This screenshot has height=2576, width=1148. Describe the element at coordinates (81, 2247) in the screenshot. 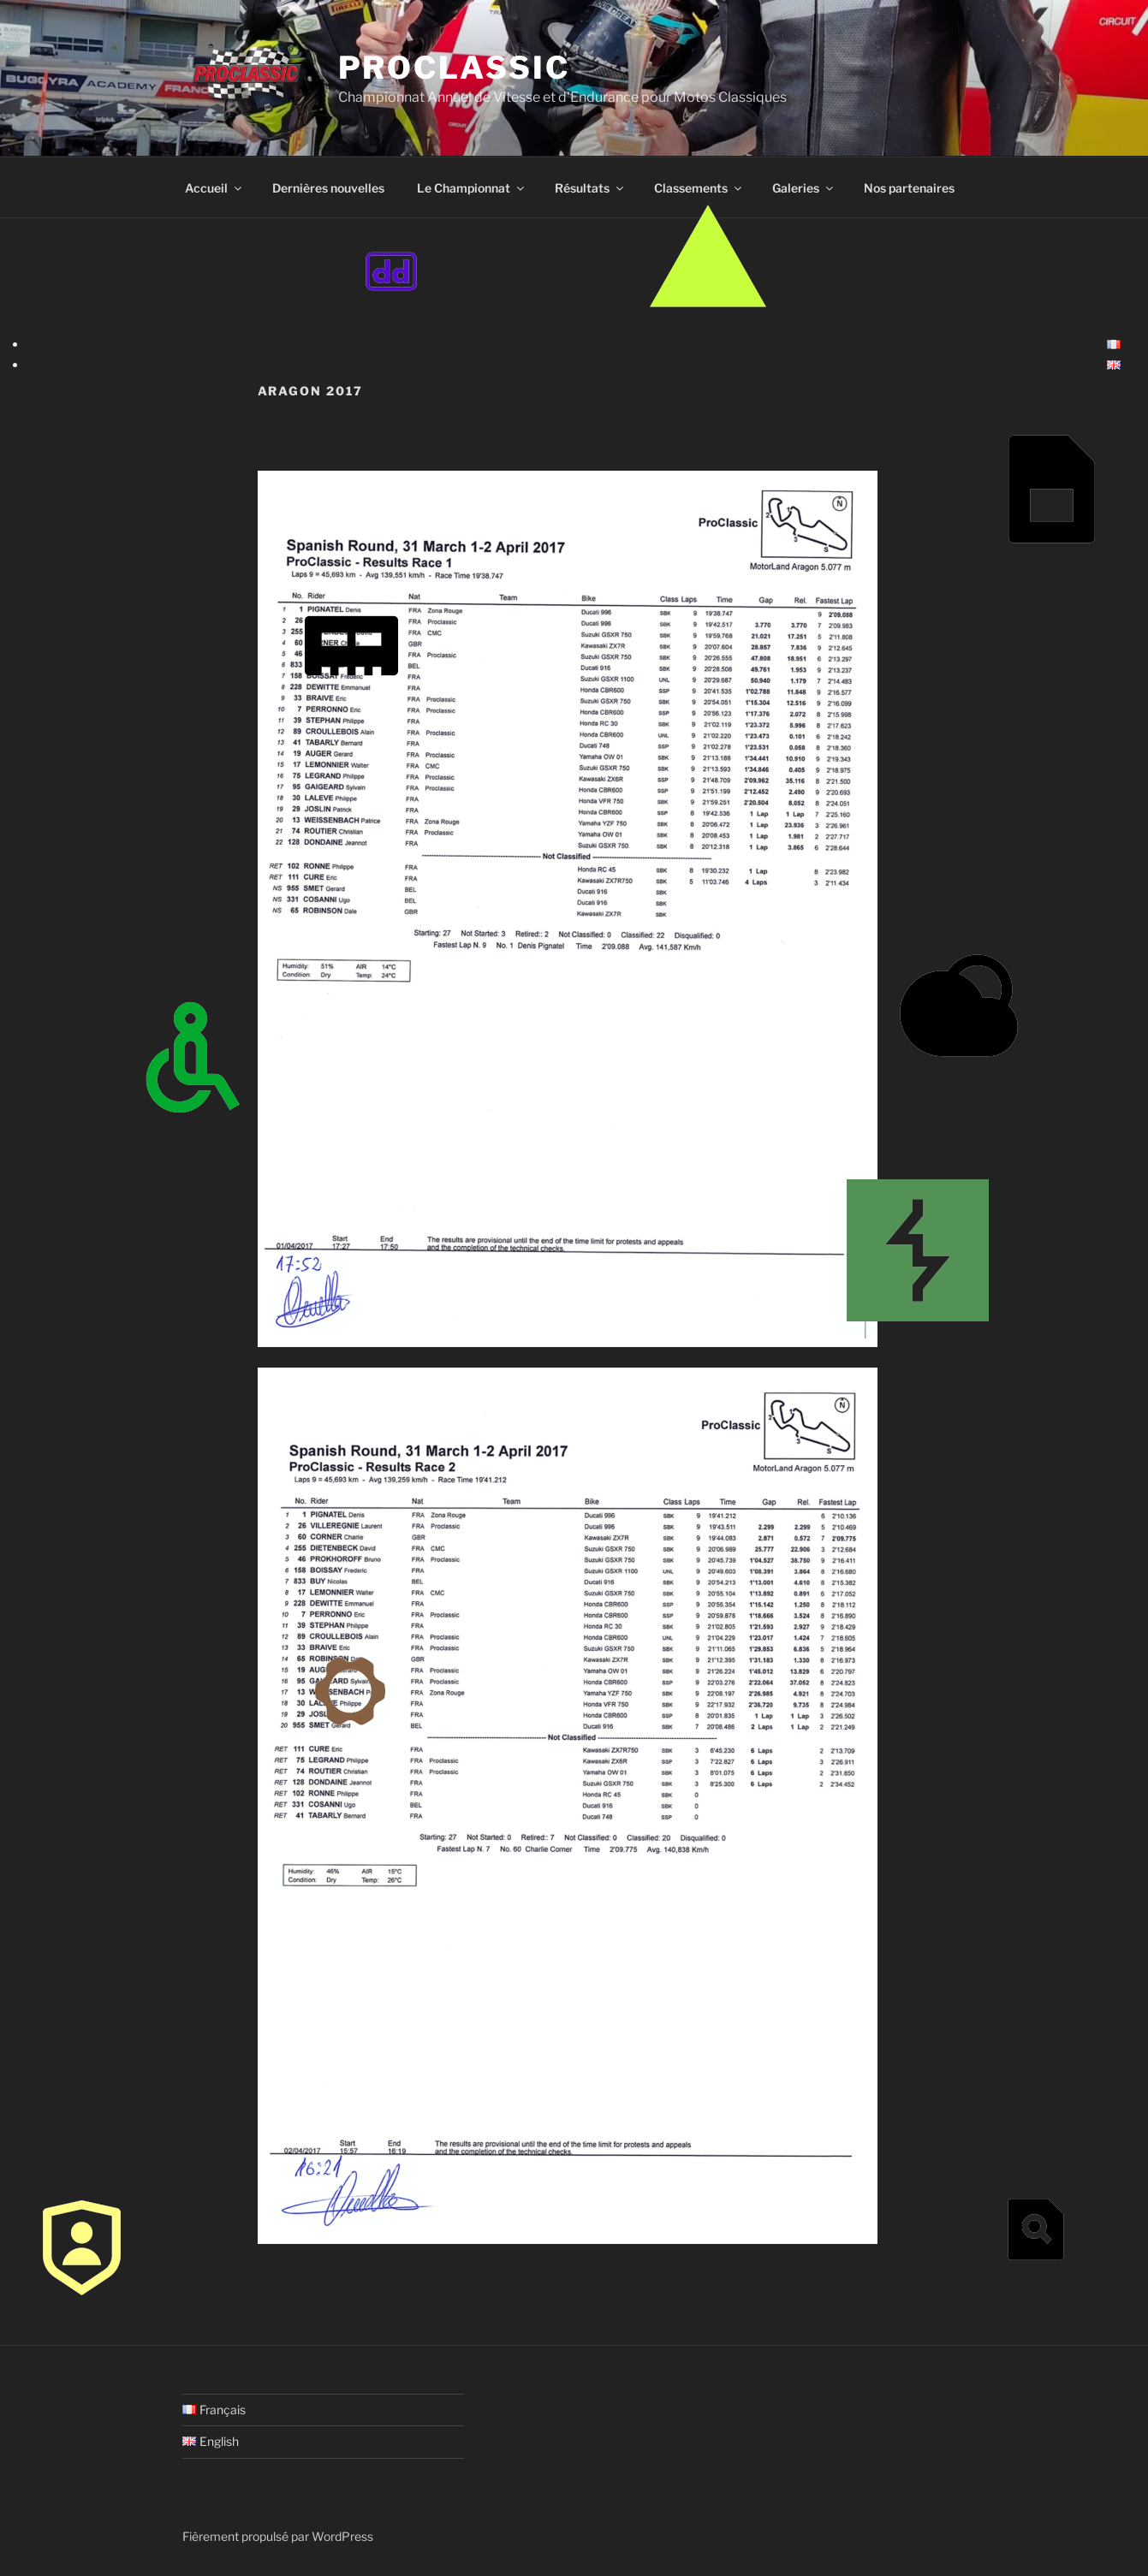

I see `access user privacy and security settings` at that location.